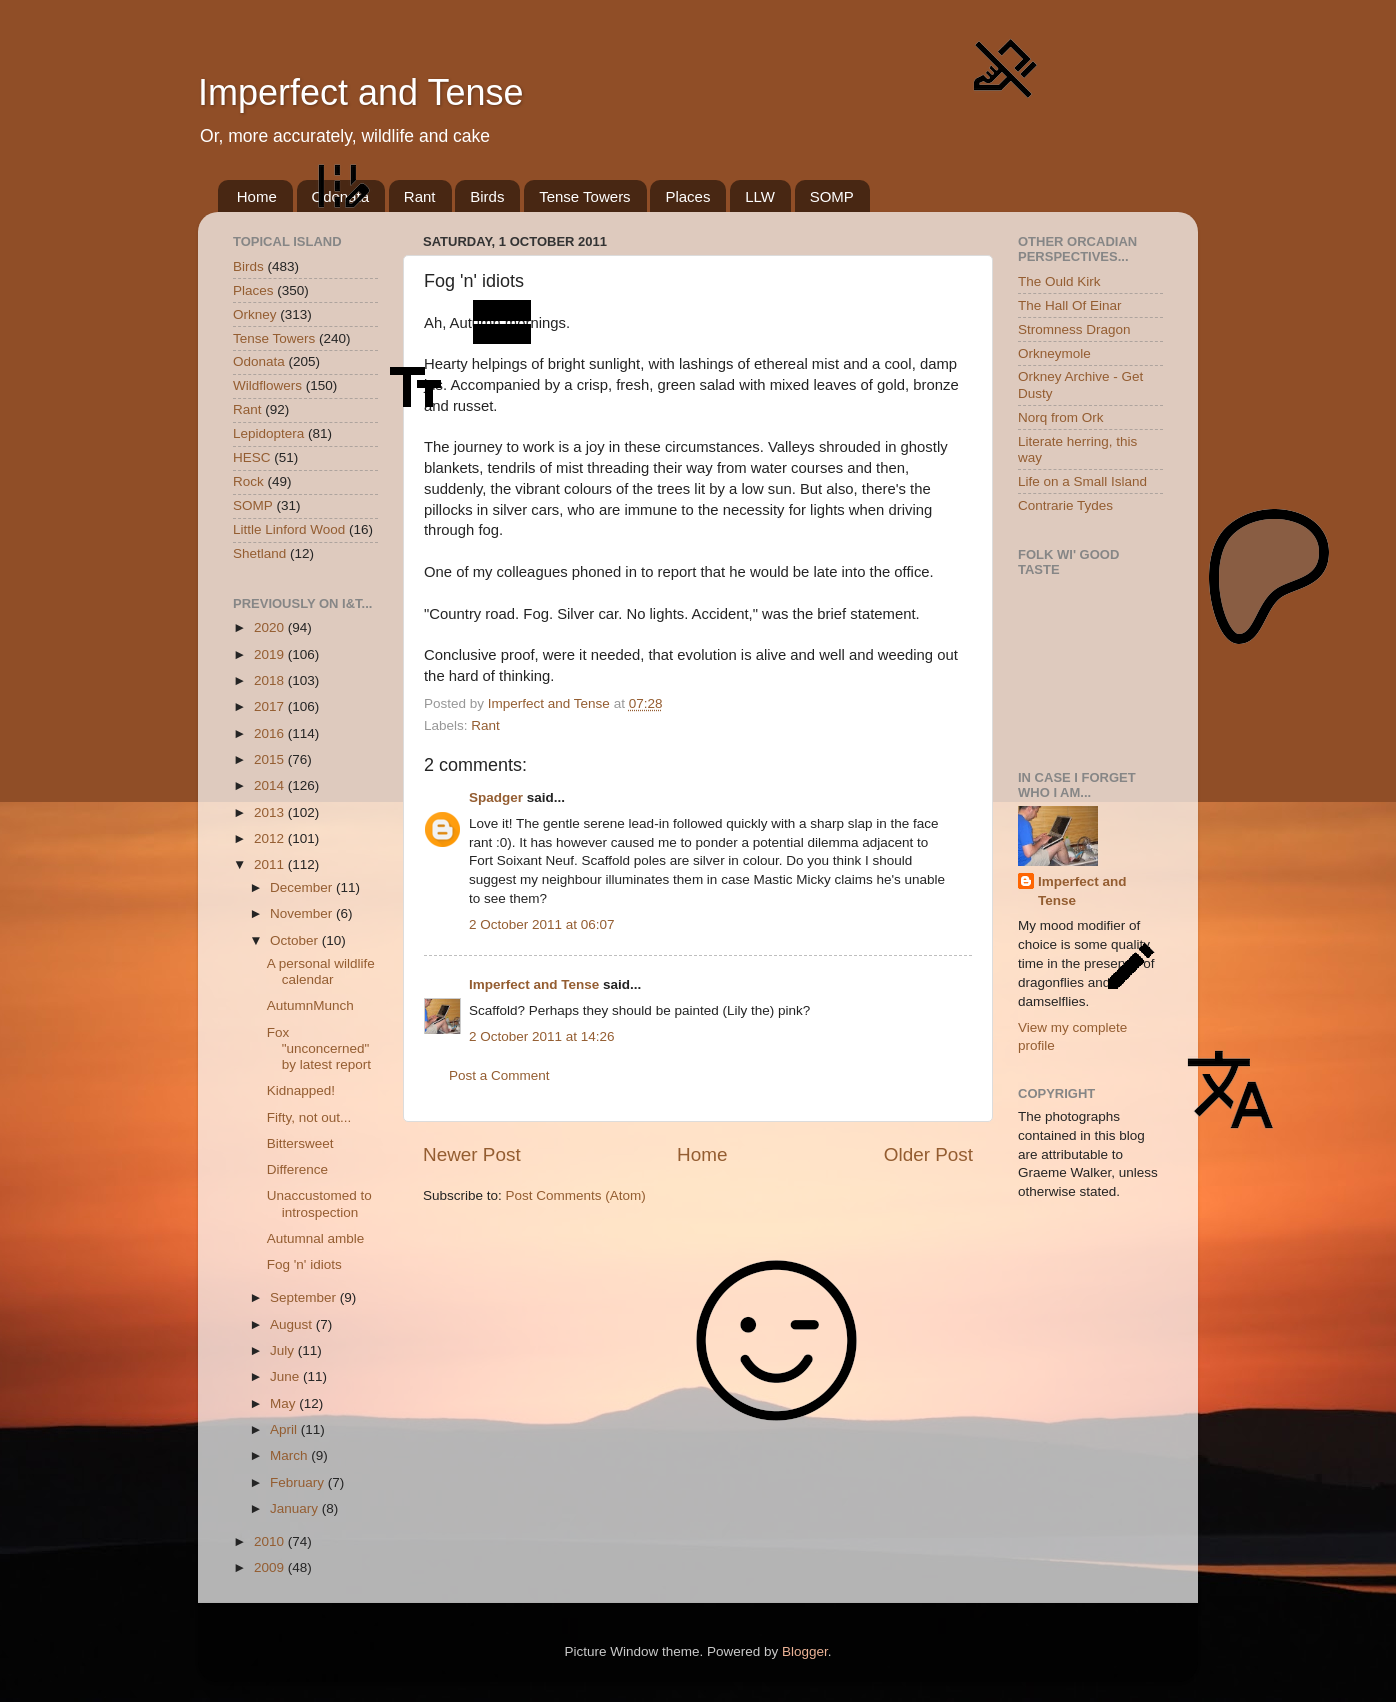  What do you see at coordinates (1130, 966) in the screenshot?
I see `edit or modify content` at bounding box center [1130, 966].